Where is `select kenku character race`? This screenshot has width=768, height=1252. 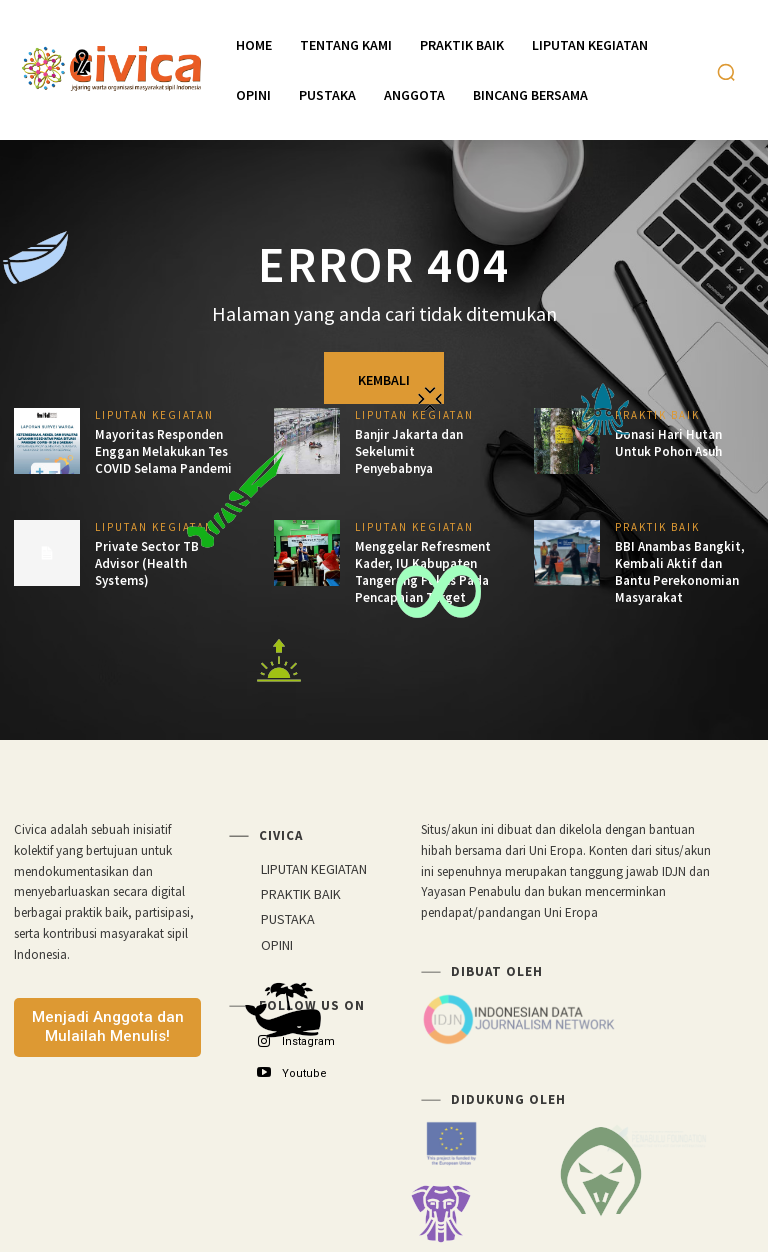 select kenku character race is located at coordinates (601, 1172).